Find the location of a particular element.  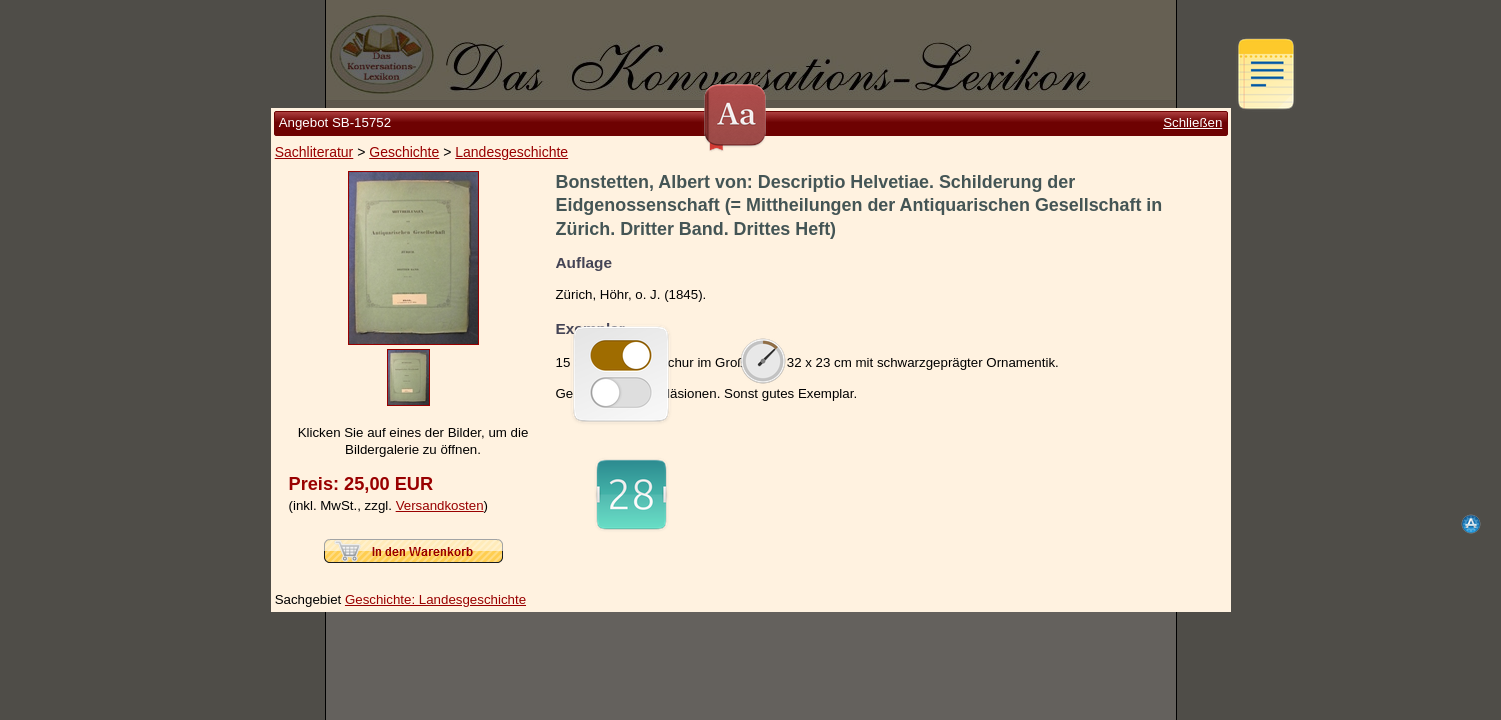

open gnome tweaks application is located at coordinates (621, 374).